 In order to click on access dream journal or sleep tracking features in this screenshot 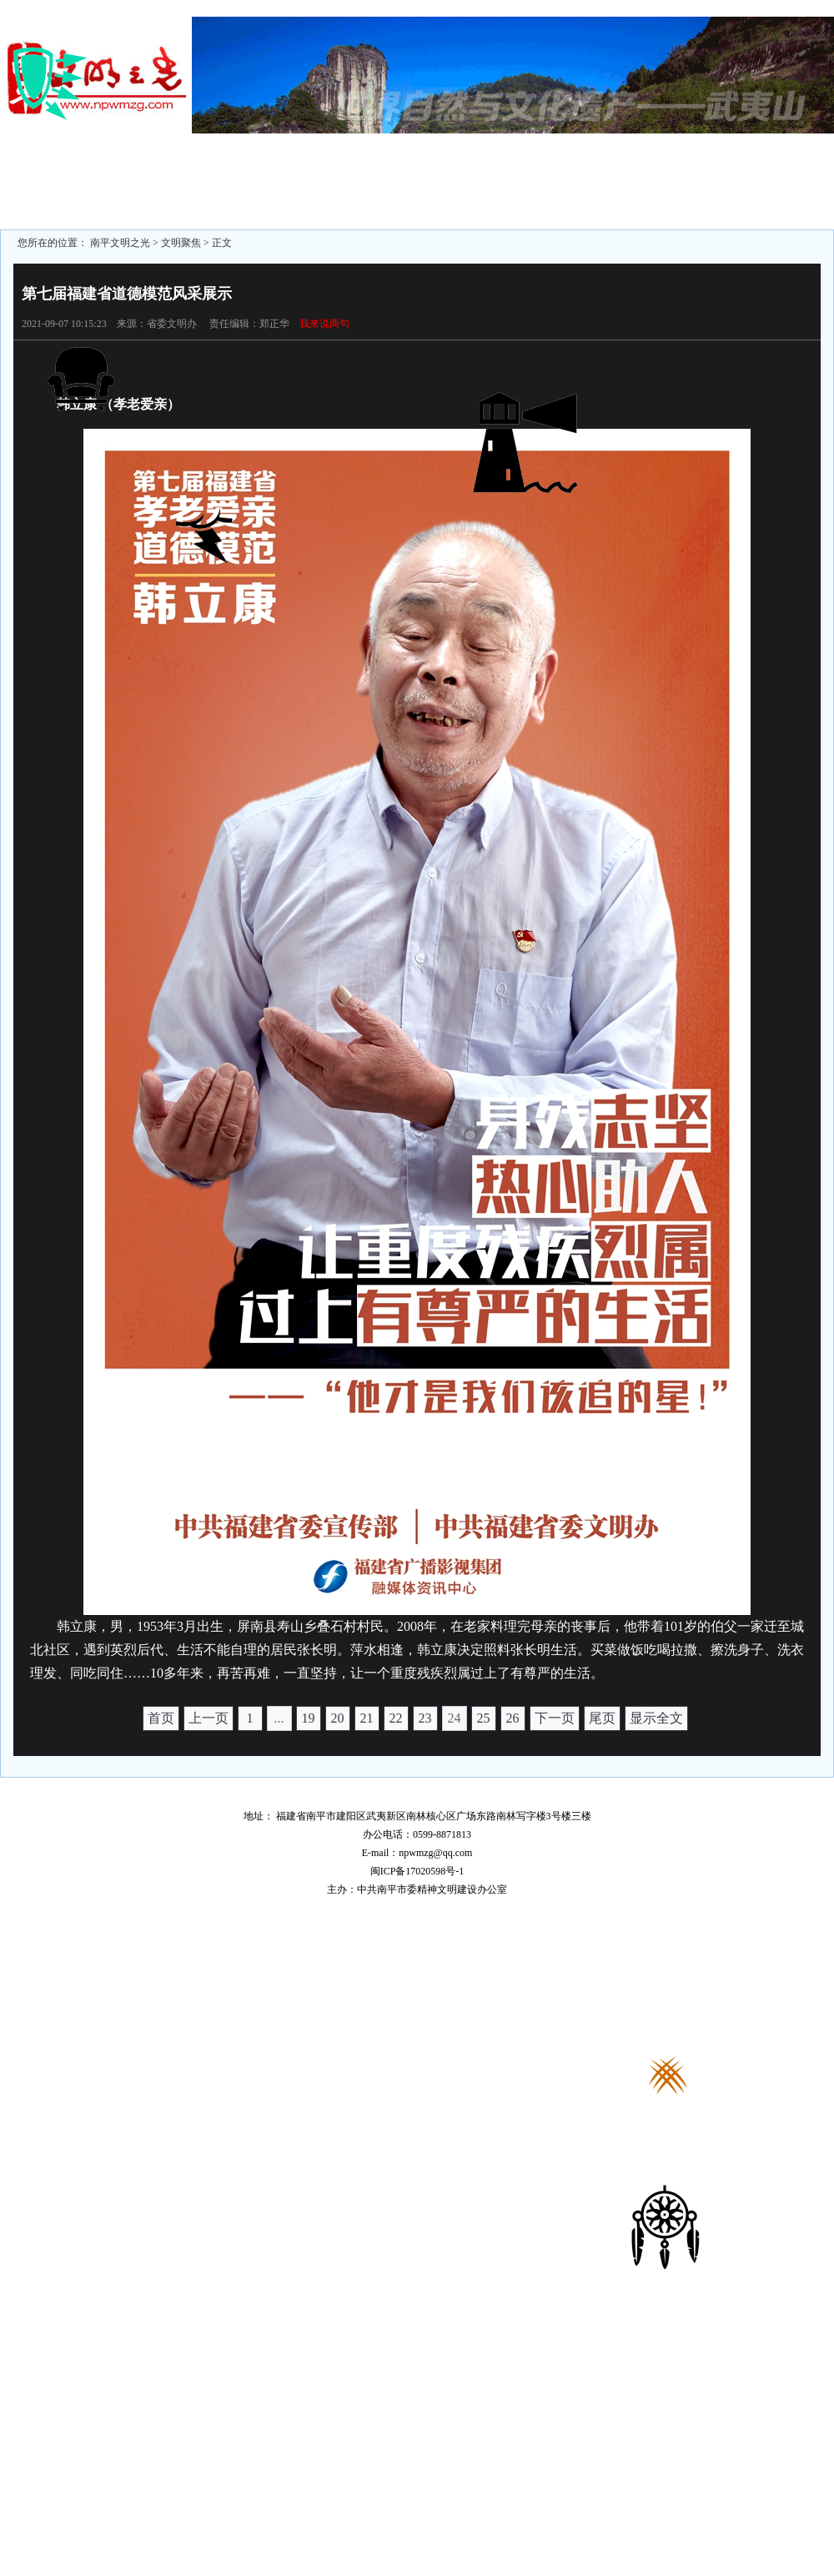, I will do `click(665, 2227)`.